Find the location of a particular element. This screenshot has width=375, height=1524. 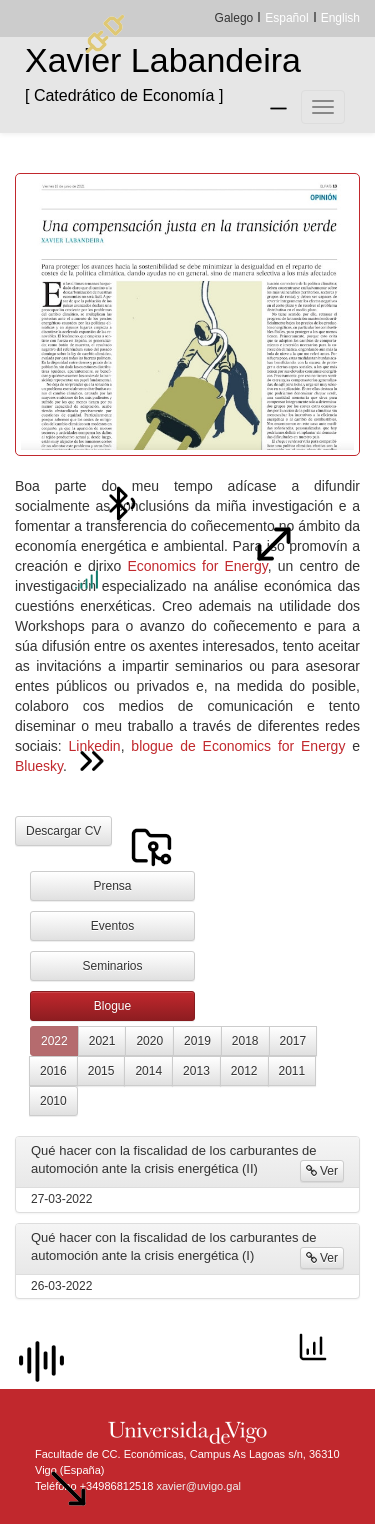

move item to the bottom right is located at coordinates (68, 1488).